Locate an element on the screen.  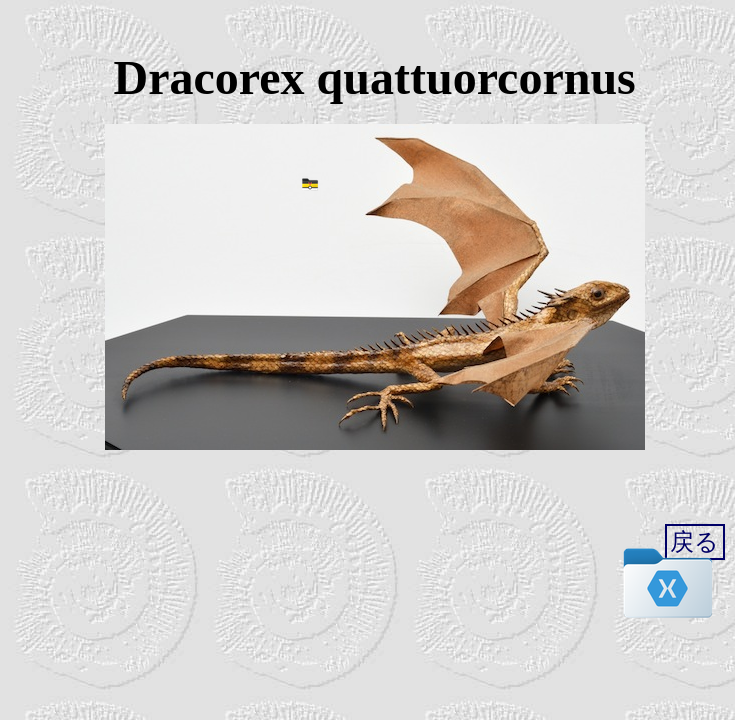
folder containing pokémon level ball assets is located at coordinates (310, 185).